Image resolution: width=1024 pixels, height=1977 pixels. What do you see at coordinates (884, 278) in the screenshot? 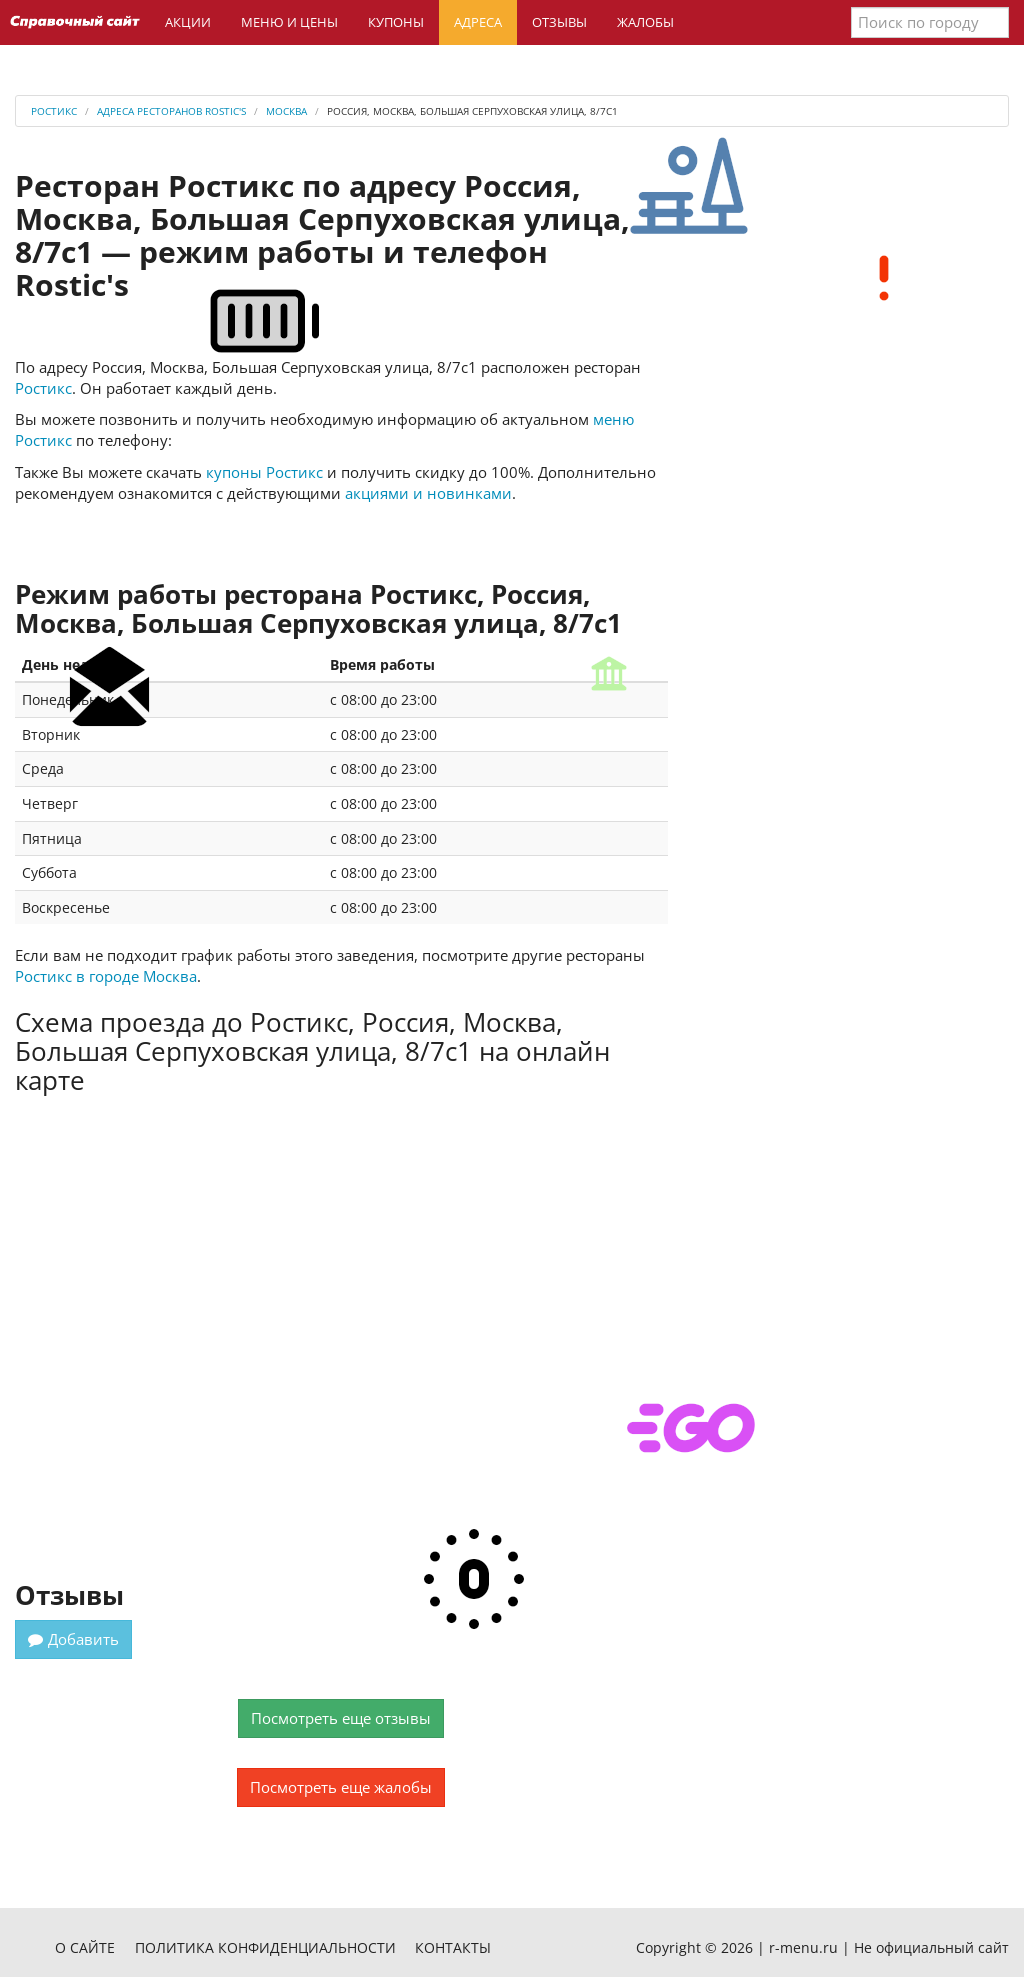
I see `indicates a warning or alert requiring attention` at bounding box center [884, 278].